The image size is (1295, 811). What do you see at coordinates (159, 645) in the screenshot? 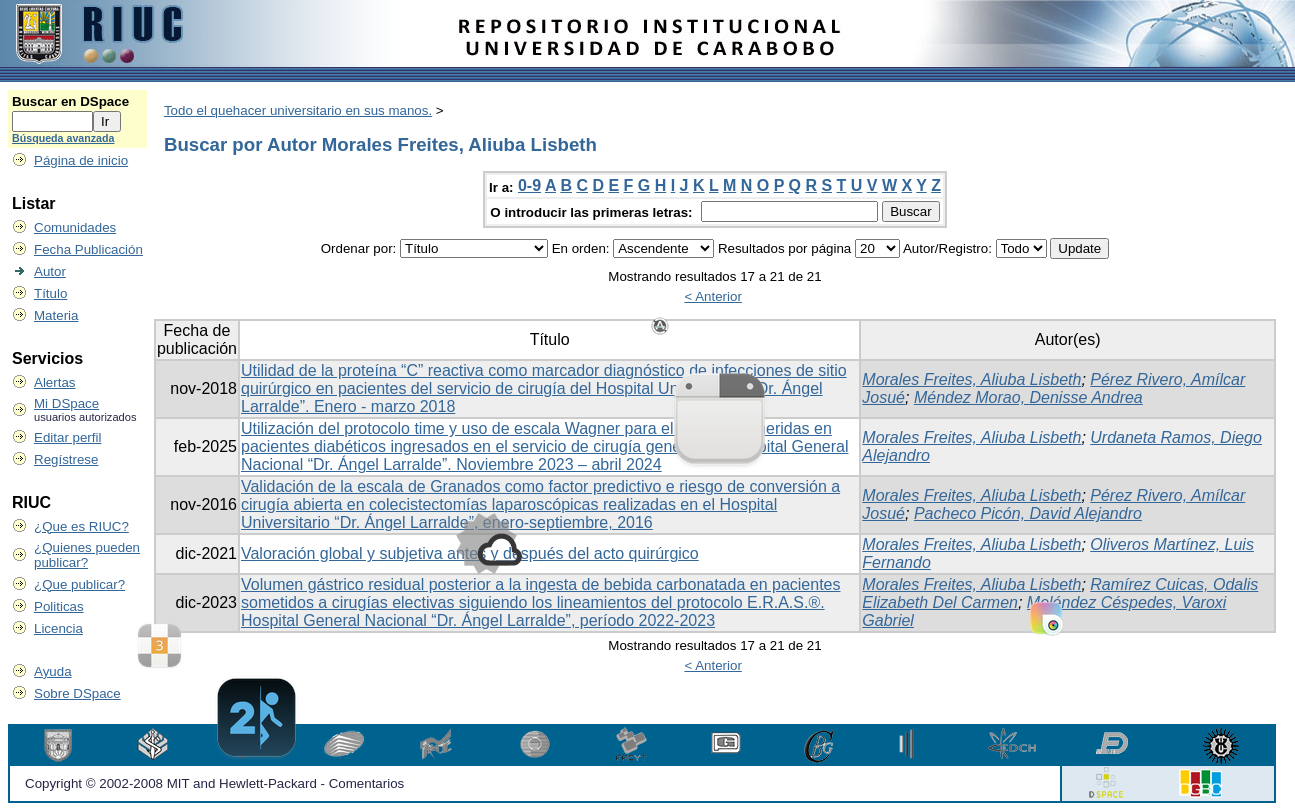
I see `open ksudoku puzzle game` at bounding box center [159, 645].